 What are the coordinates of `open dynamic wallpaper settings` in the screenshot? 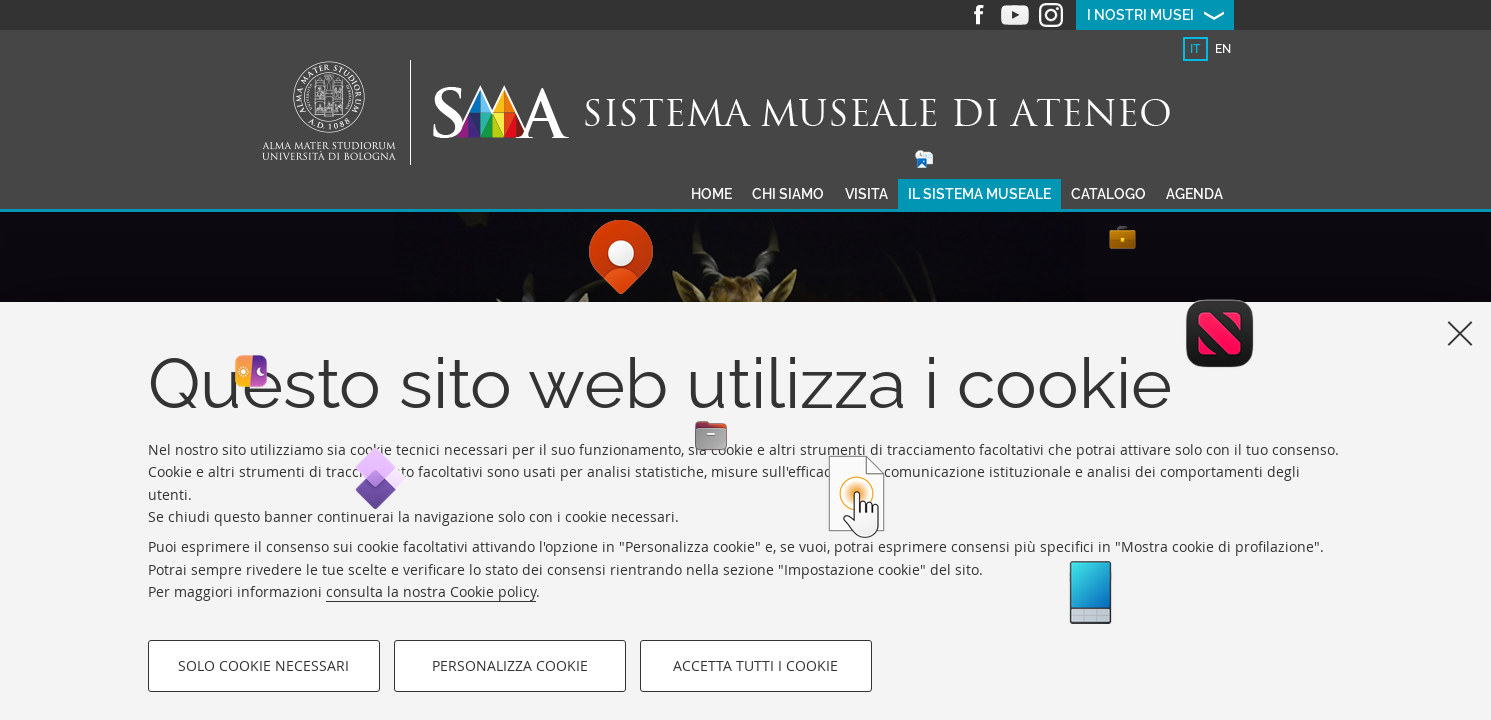 It's located at (251, 371).